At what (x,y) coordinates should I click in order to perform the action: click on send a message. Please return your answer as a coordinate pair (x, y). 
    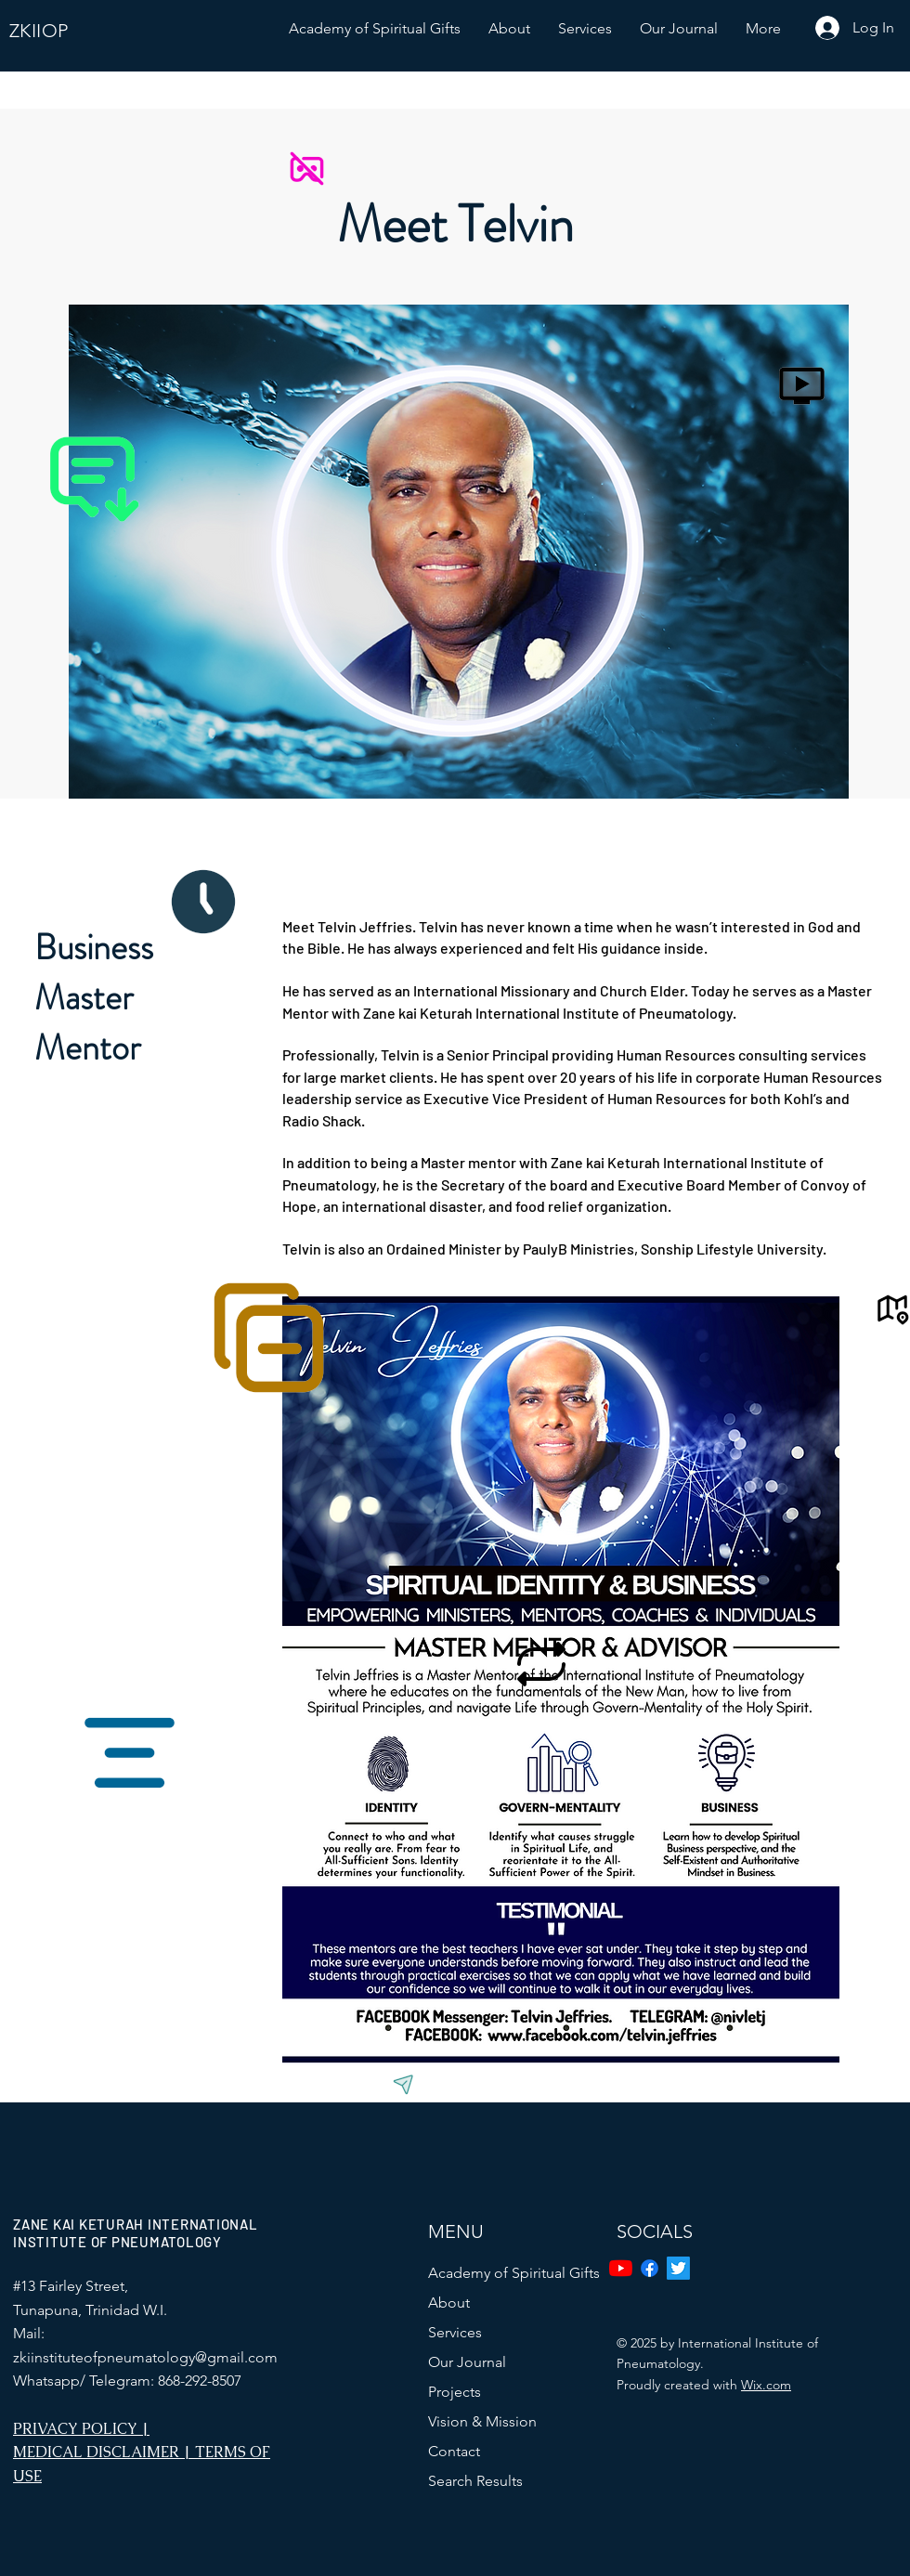
    Looking at the image, I should click on (404, 2084).